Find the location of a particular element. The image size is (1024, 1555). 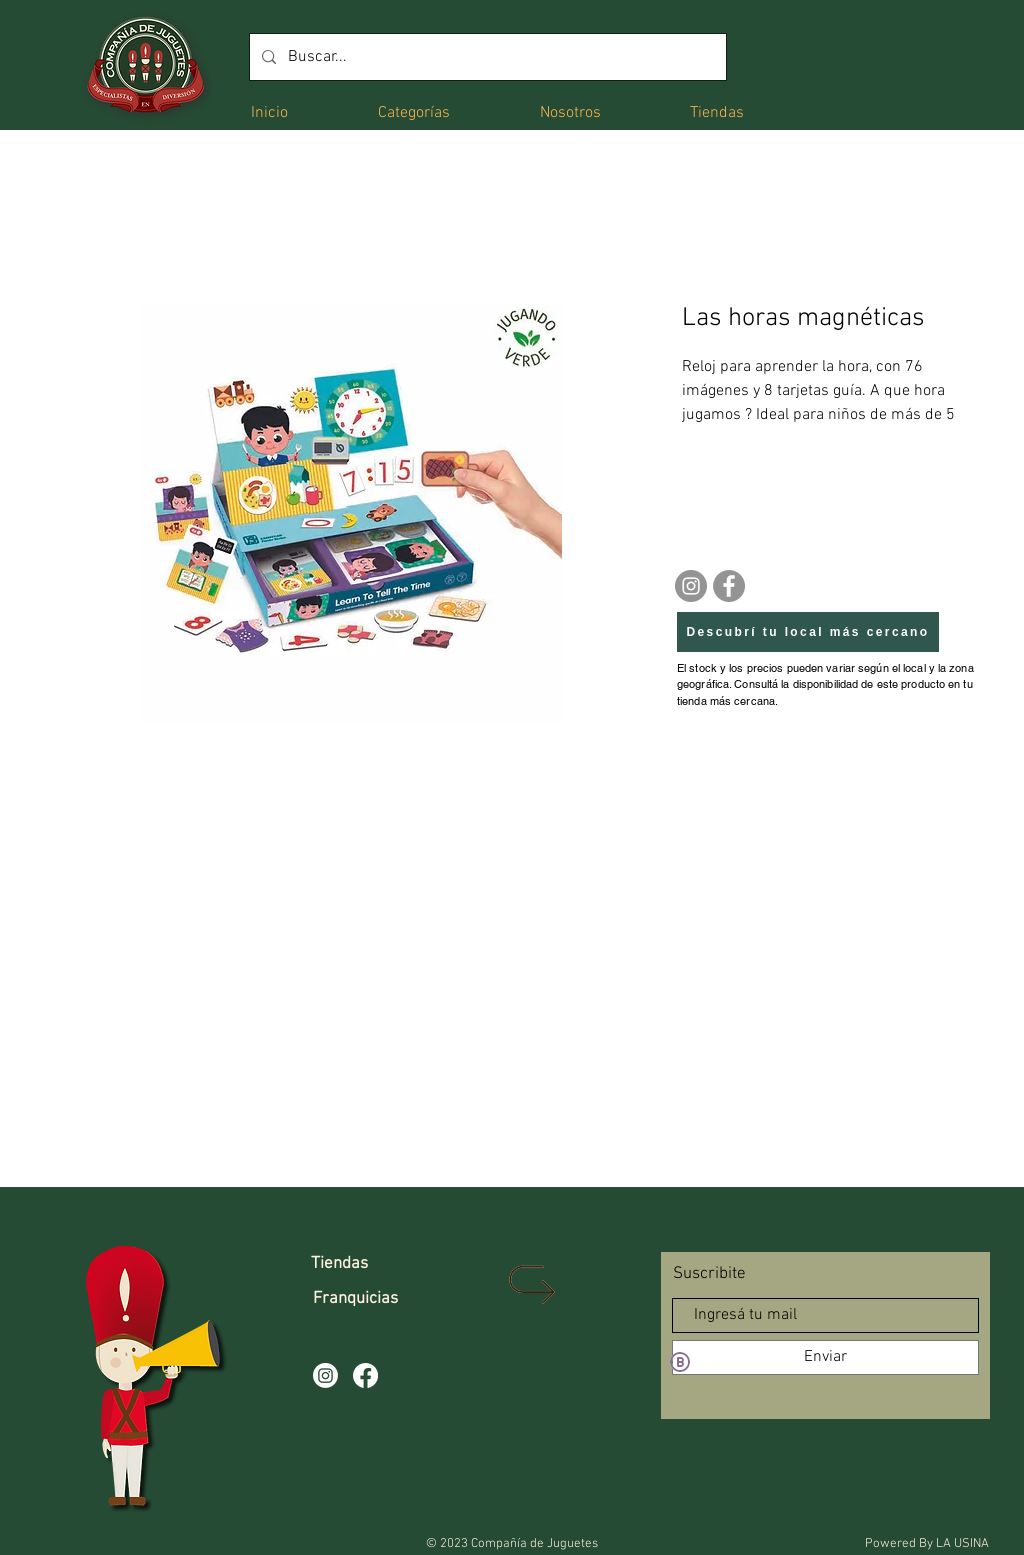

xbox controller B button indicator is located at coordinates (680, 1362).